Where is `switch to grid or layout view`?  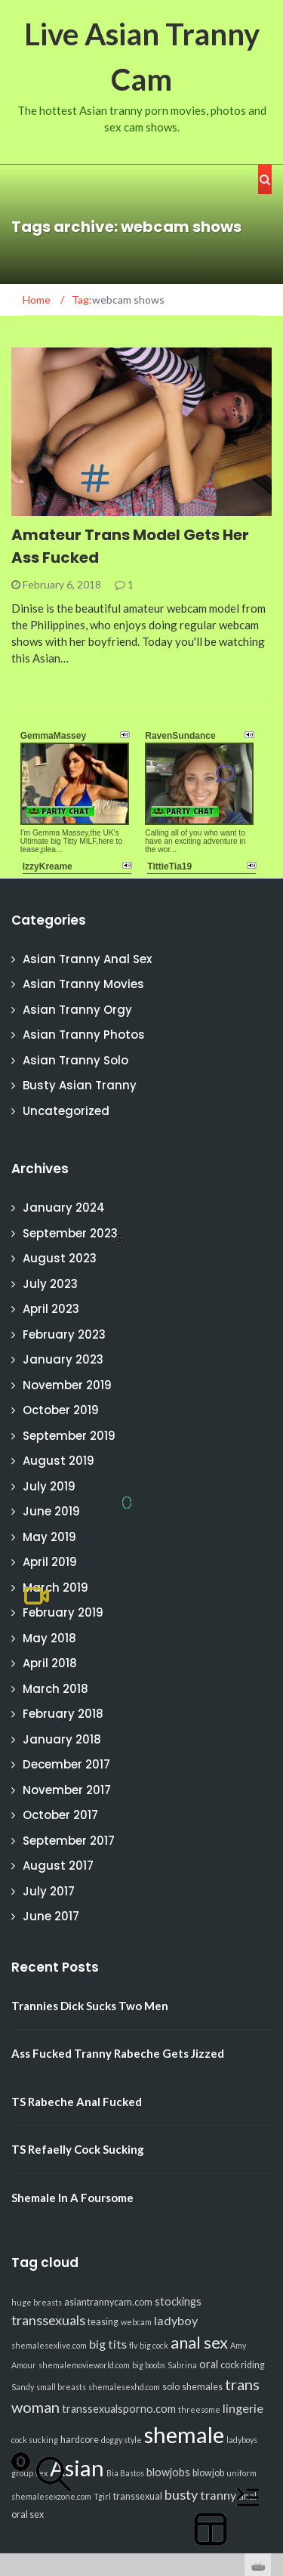 switch to grid or layout view is located at coordinates (211, 2529).